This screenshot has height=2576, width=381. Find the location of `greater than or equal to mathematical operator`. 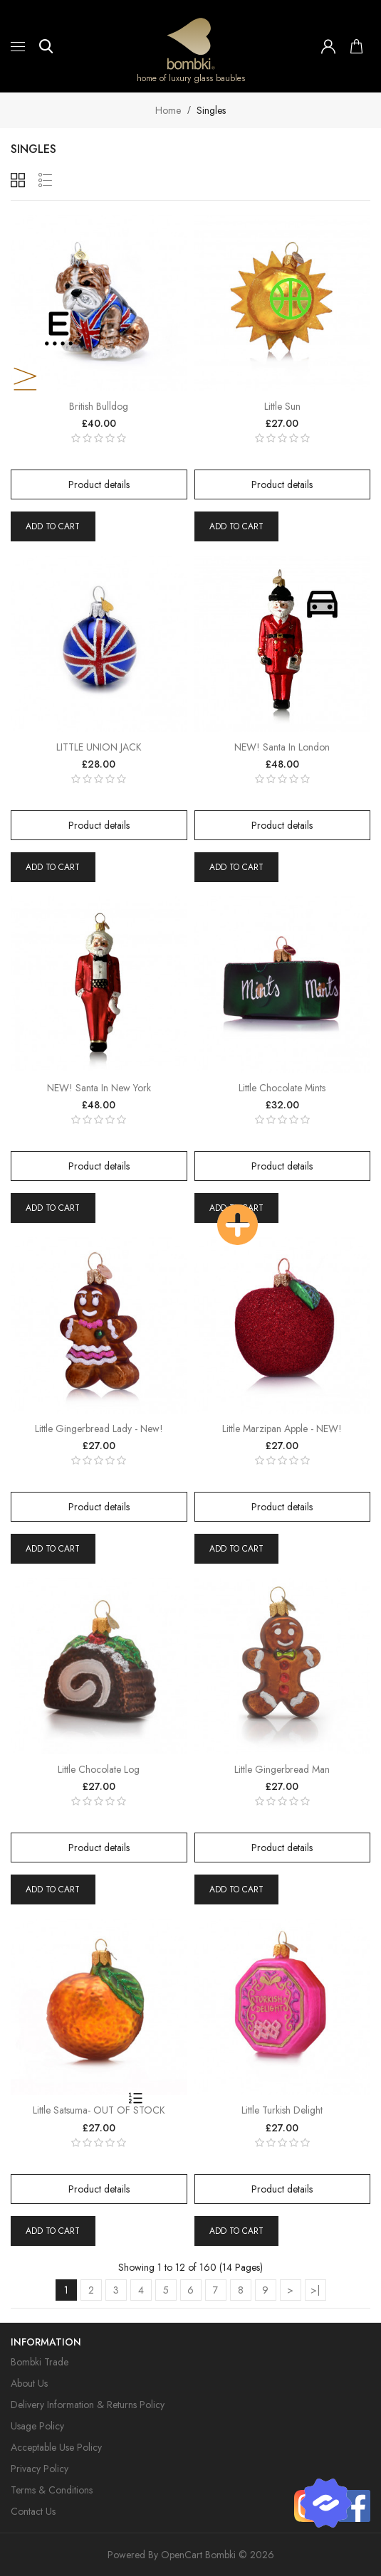

greater than or equal to mathematical operator is located at coordinates (24, 379).